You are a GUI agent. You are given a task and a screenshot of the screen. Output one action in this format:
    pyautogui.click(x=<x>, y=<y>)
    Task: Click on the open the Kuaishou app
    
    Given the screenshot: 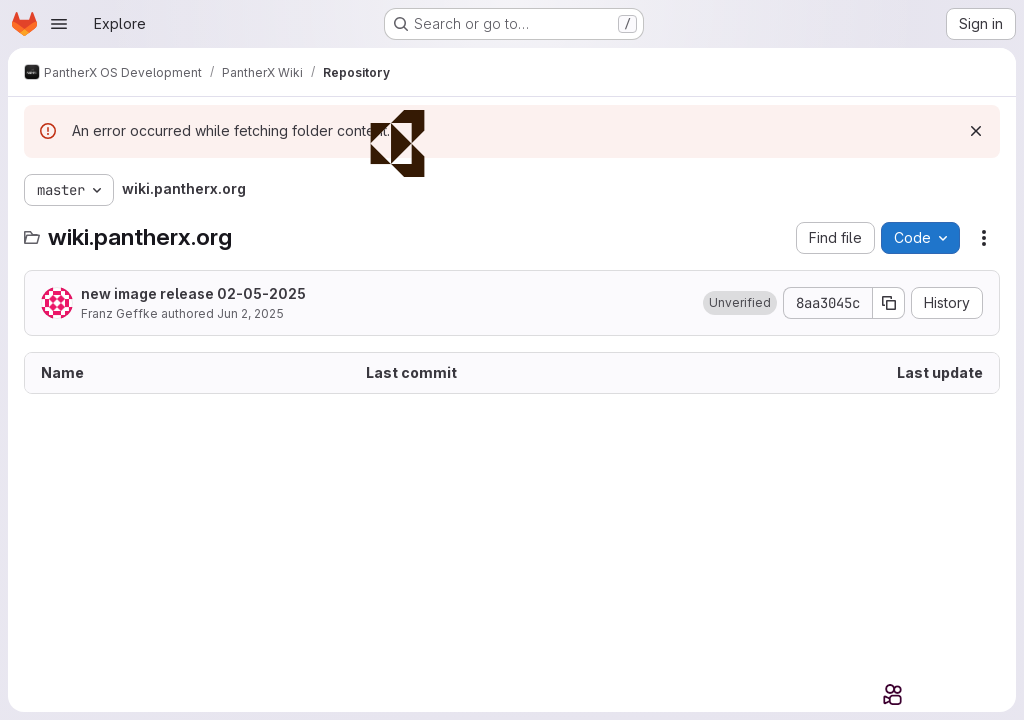 What is the action you would take?
    pyautogui.click(x=892, y=694)
    